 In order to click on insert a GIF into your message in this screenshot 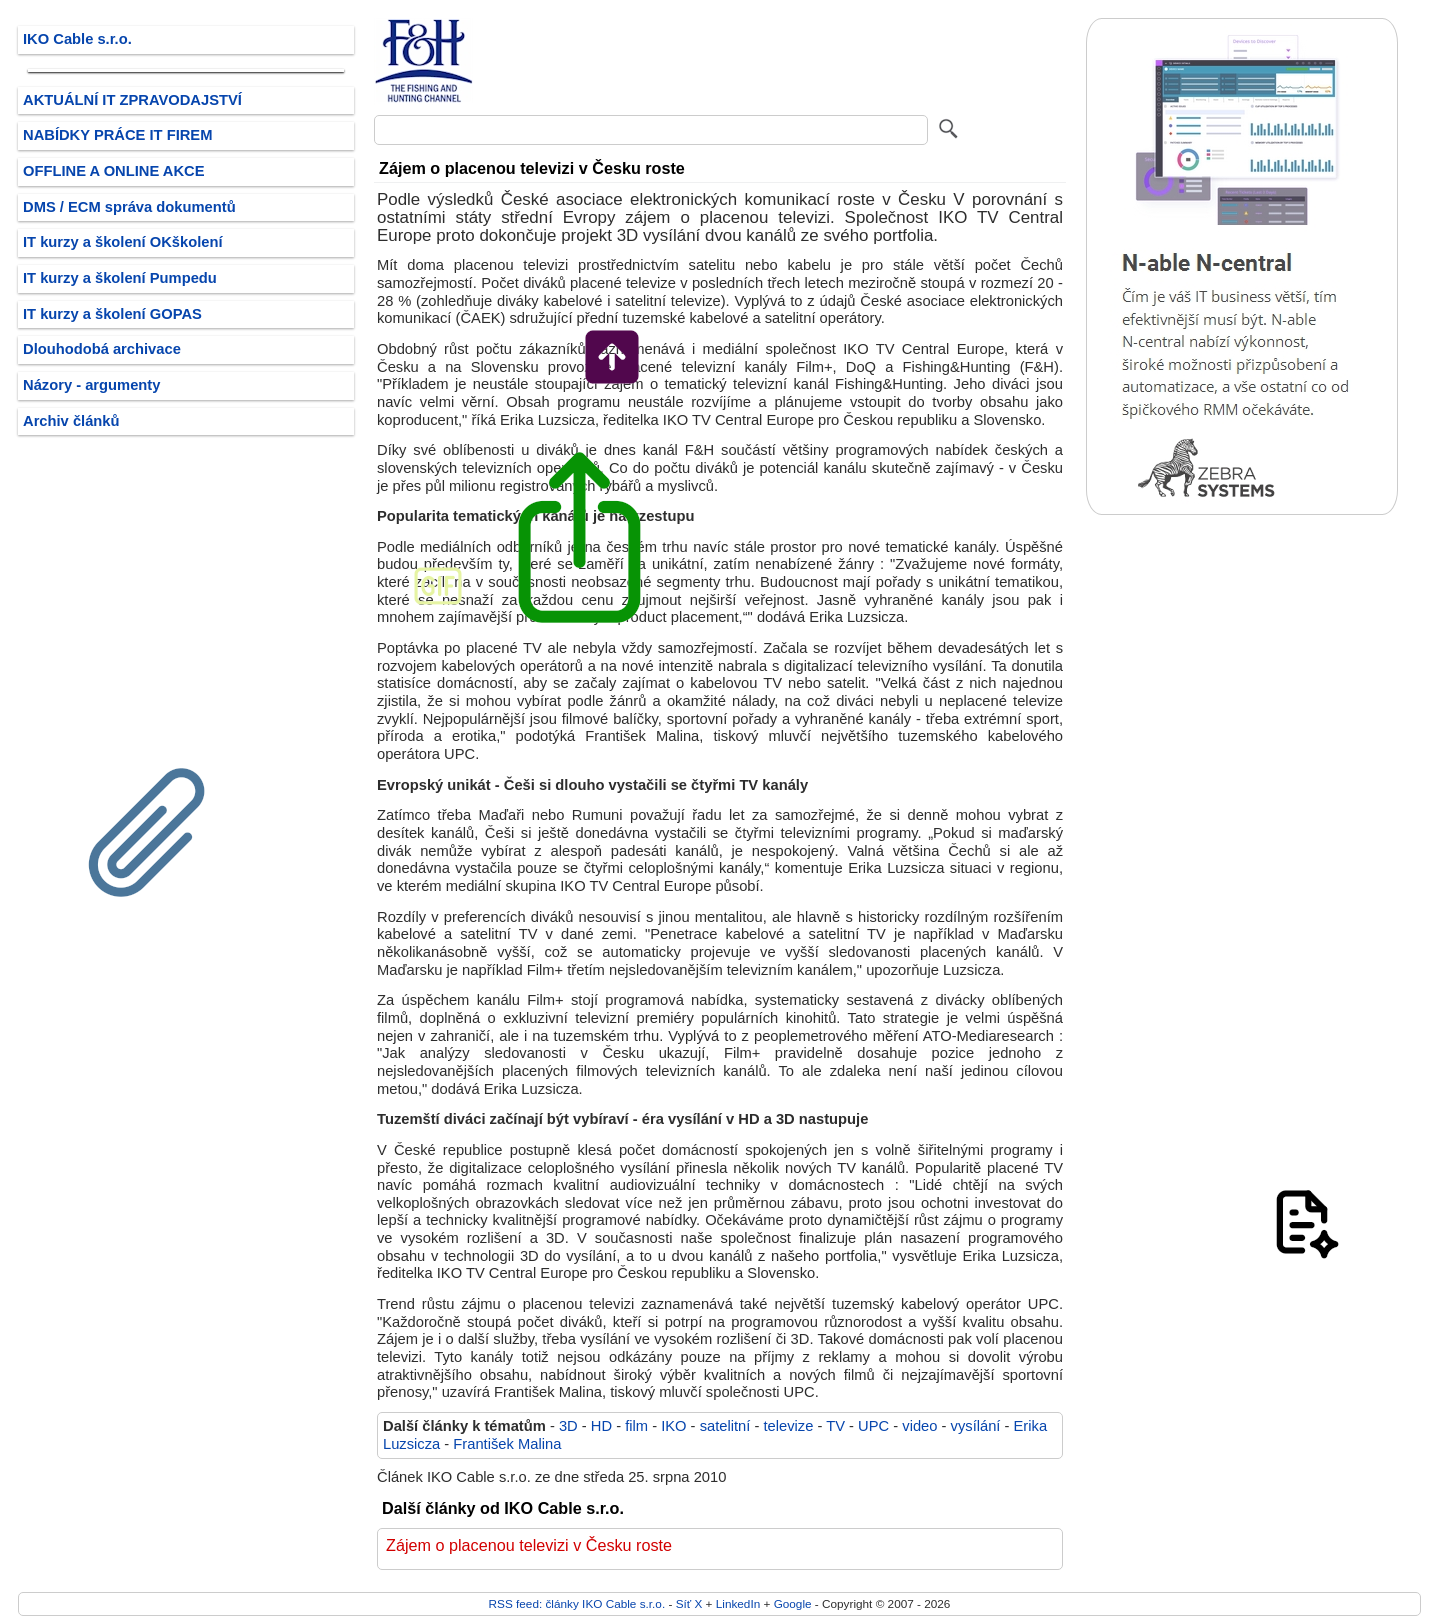, I will do `click(438, 586)`.